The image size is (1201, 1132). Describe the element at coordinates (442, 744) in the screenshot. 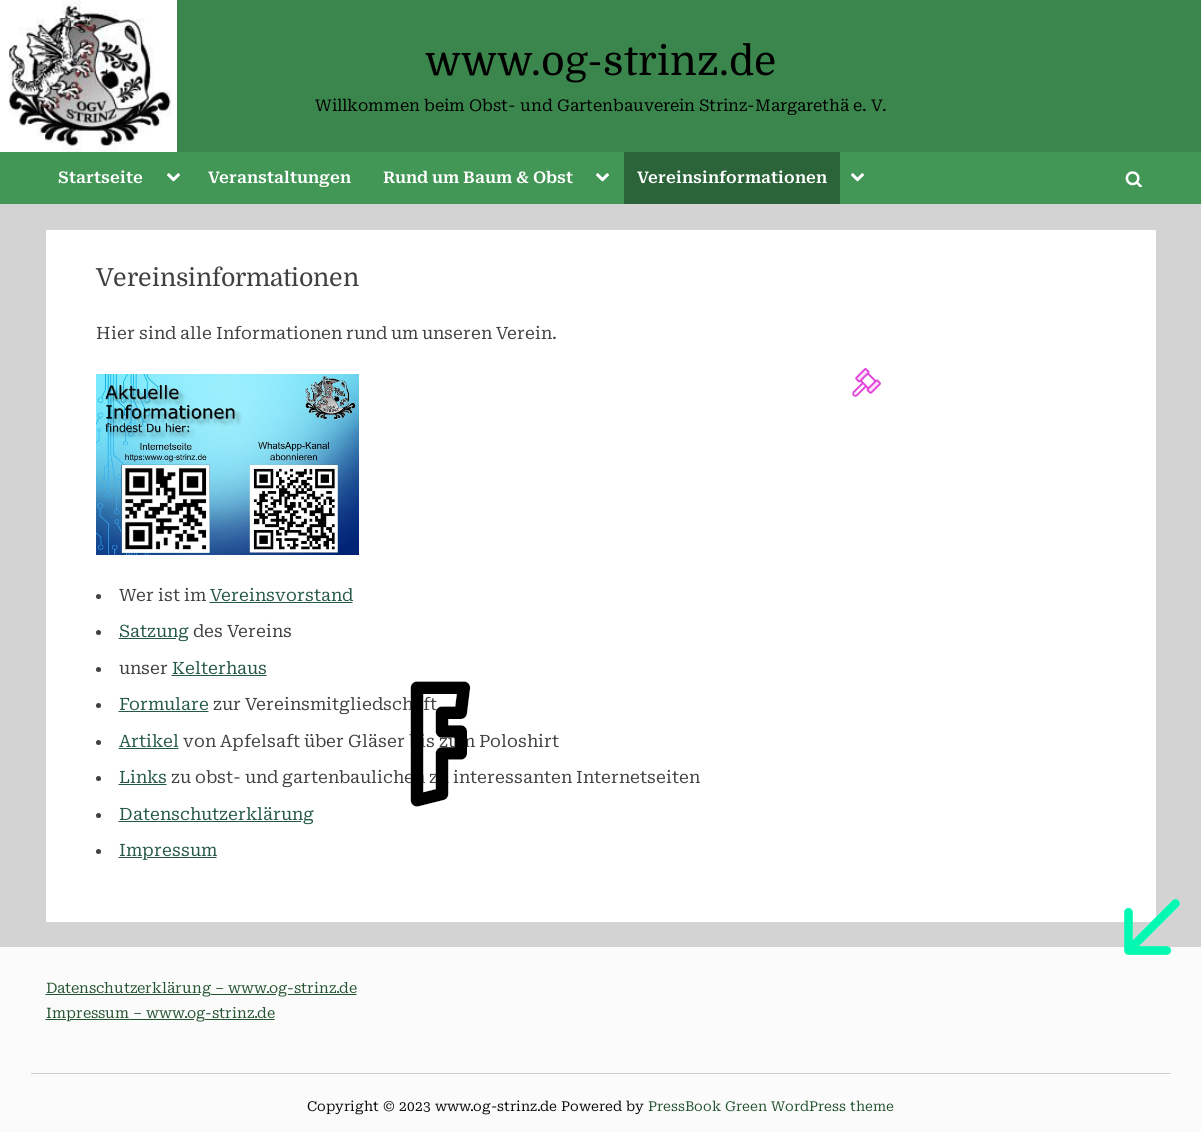

I see `launch fortnite game` at that location.